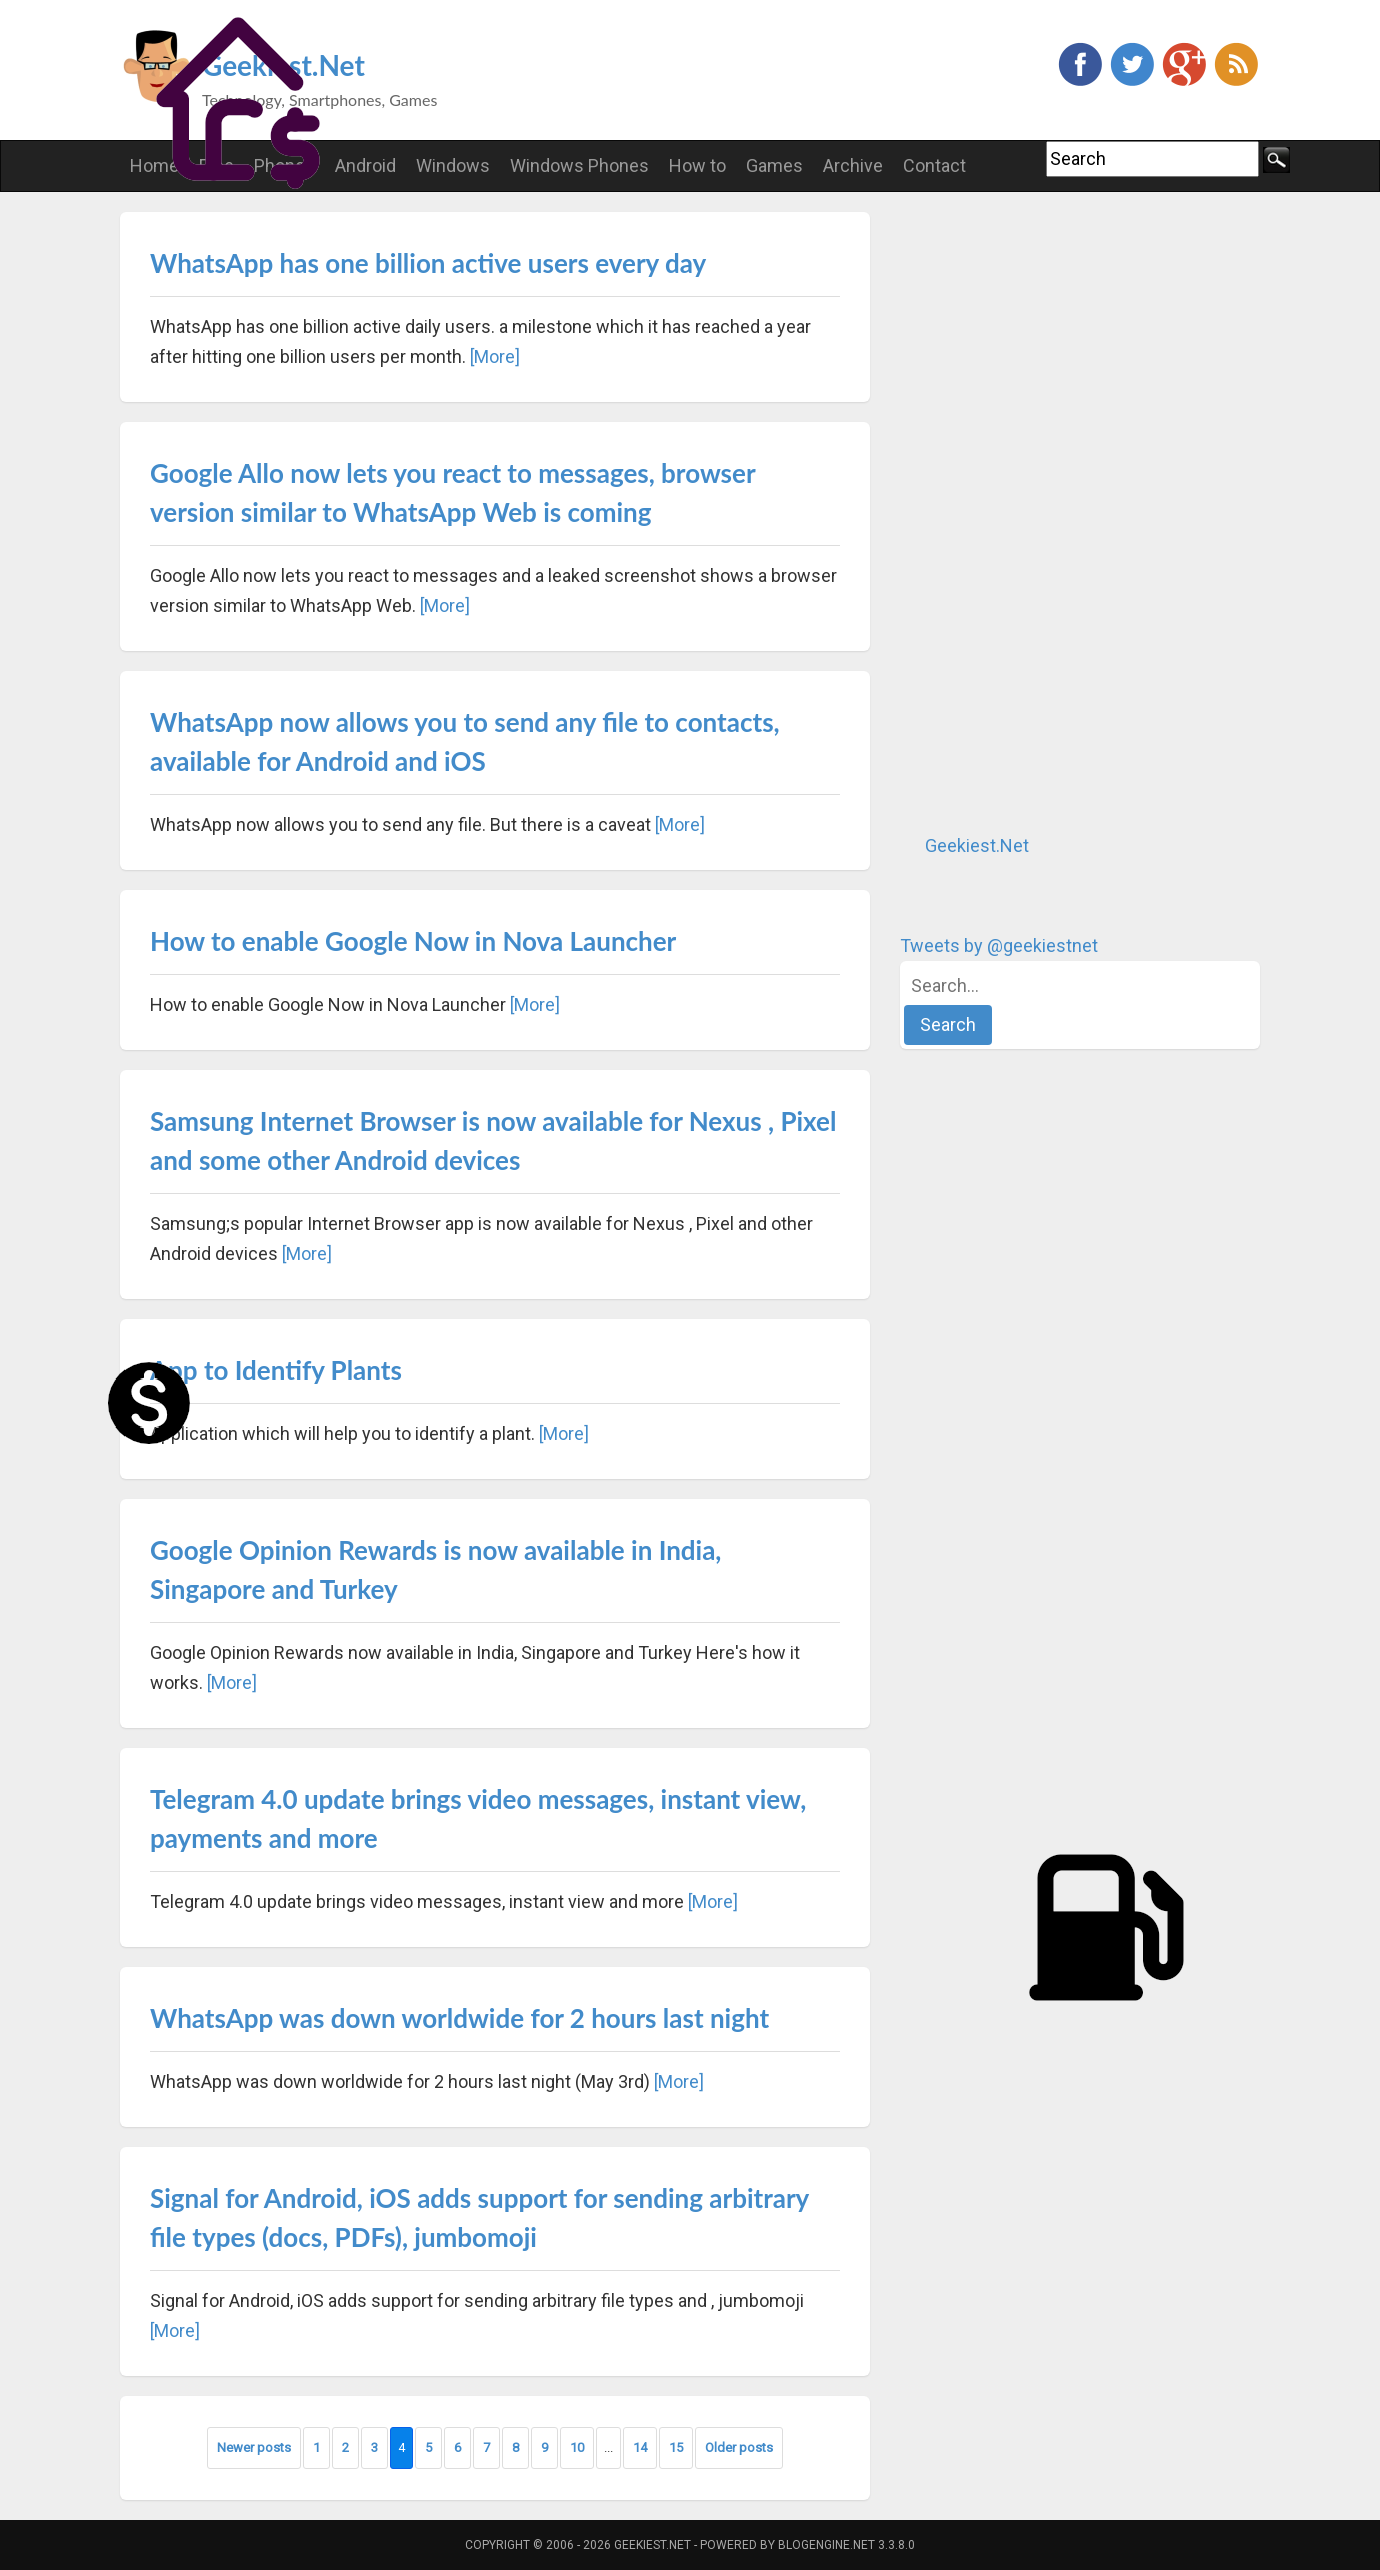  I want to click on view home financing or mortgage options, so click(238, 99).